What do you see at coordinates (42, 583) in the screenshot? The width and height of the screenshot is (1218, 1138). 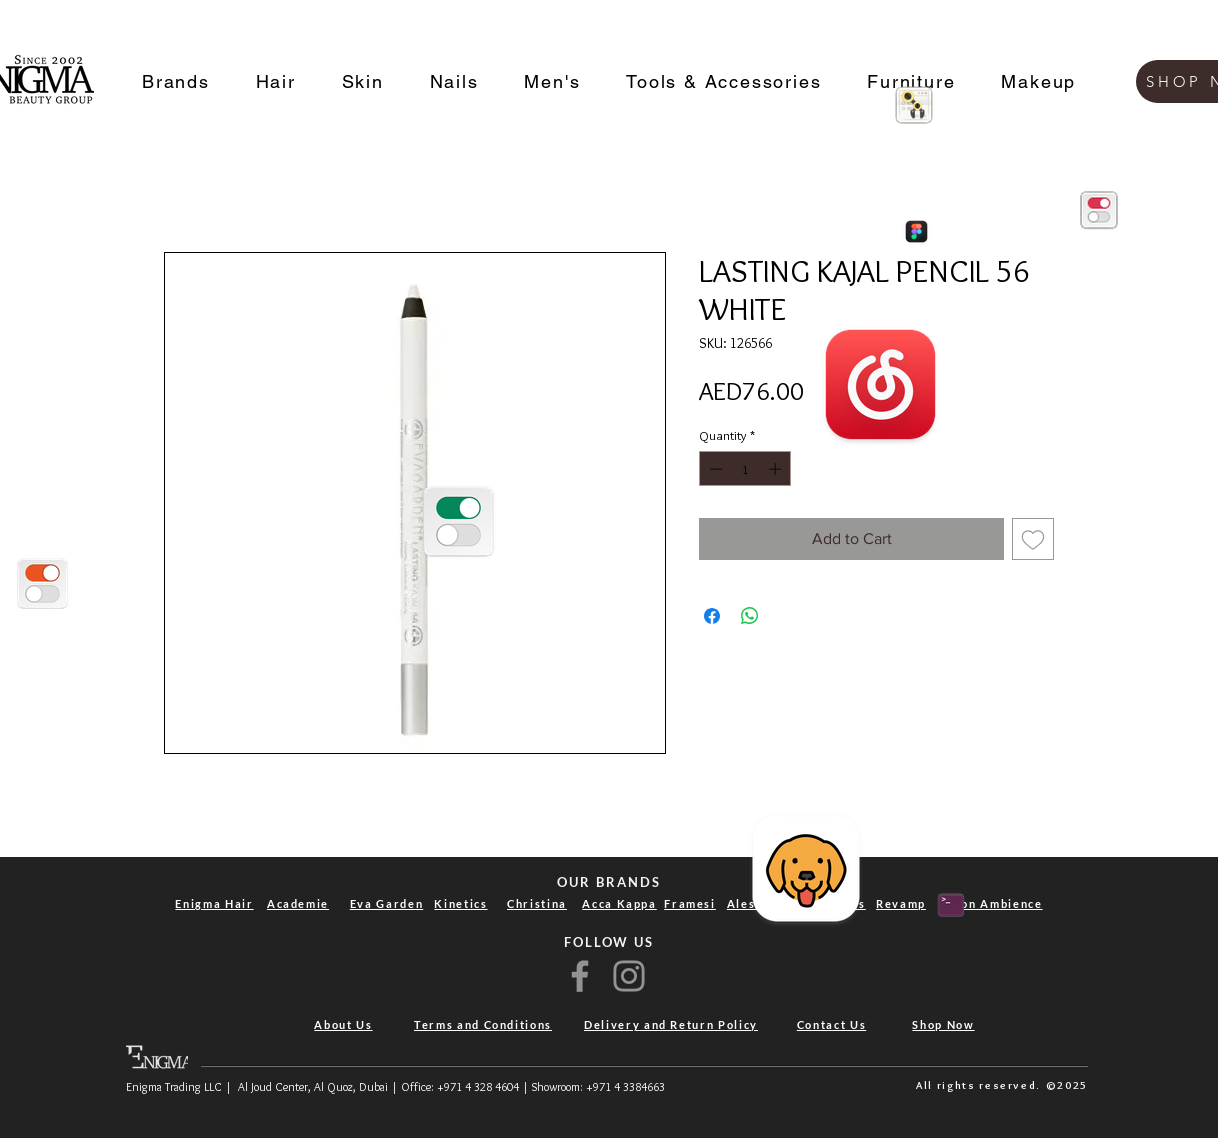 I see `open unity tweak tool settings` at bounding box center [42, 583].